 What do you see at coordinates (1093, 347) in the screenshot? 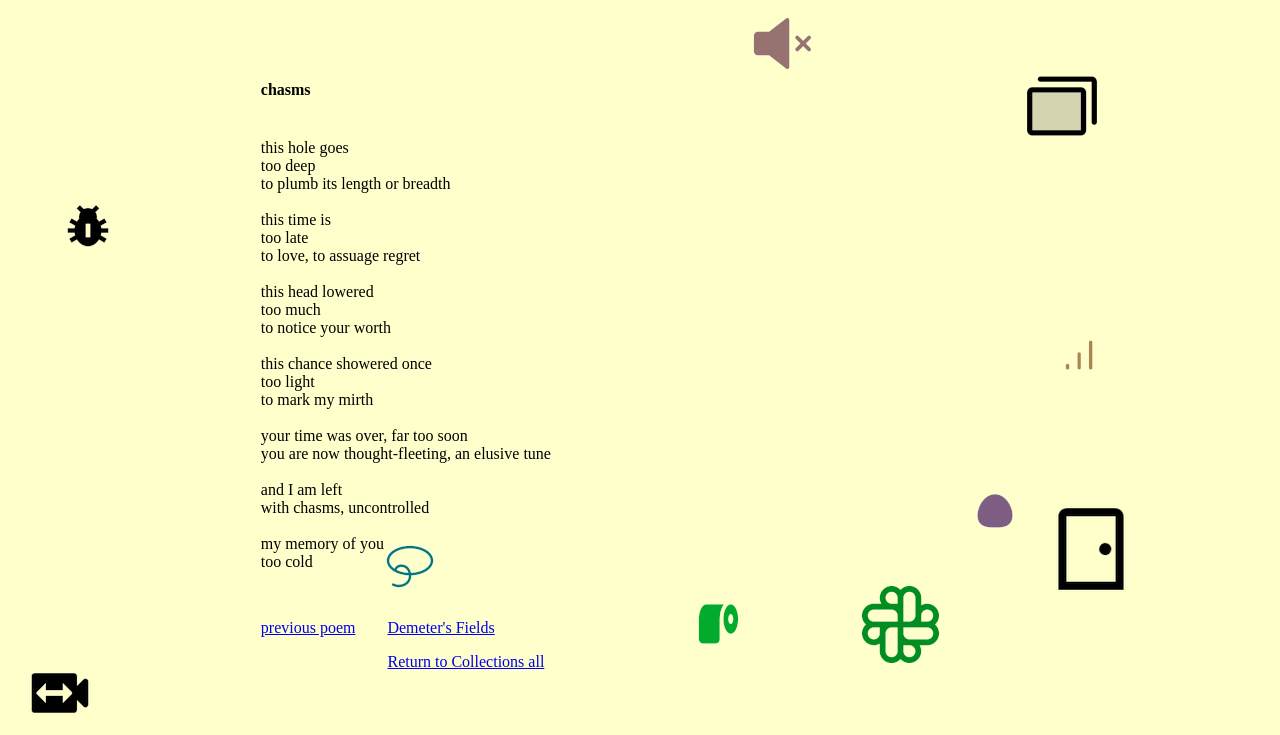
I see `indicates medium cellular signal strength` at bounding box center [1093, 347].